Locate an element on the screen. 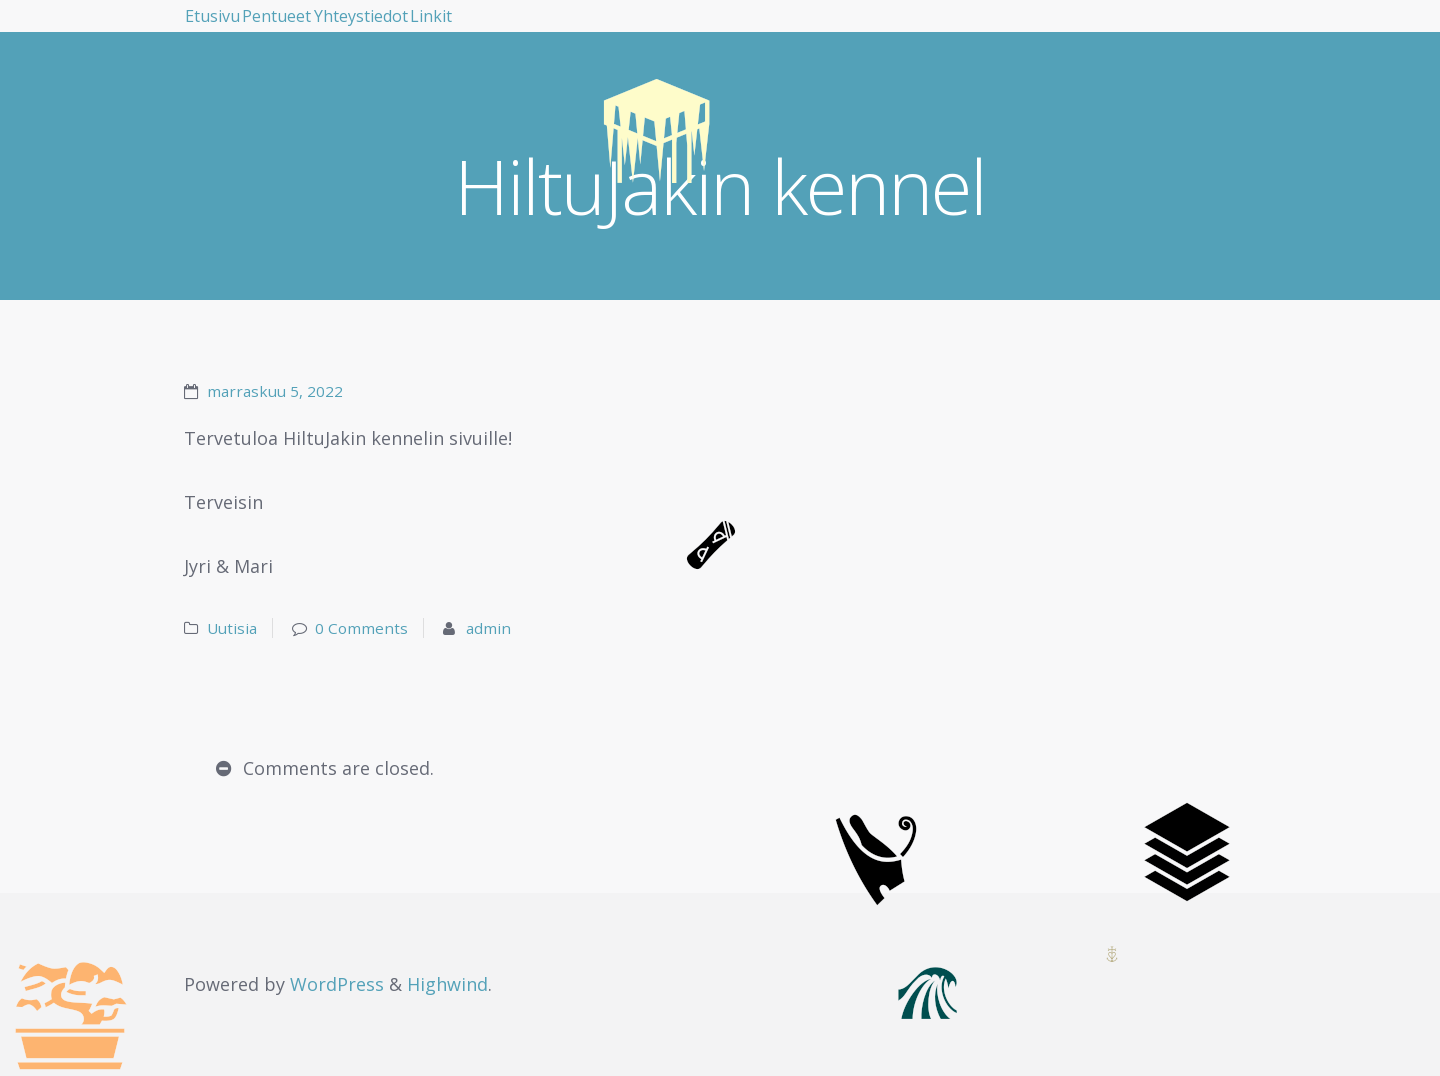  access snowboarding or winter sports content is located at coordinates (711, 545).